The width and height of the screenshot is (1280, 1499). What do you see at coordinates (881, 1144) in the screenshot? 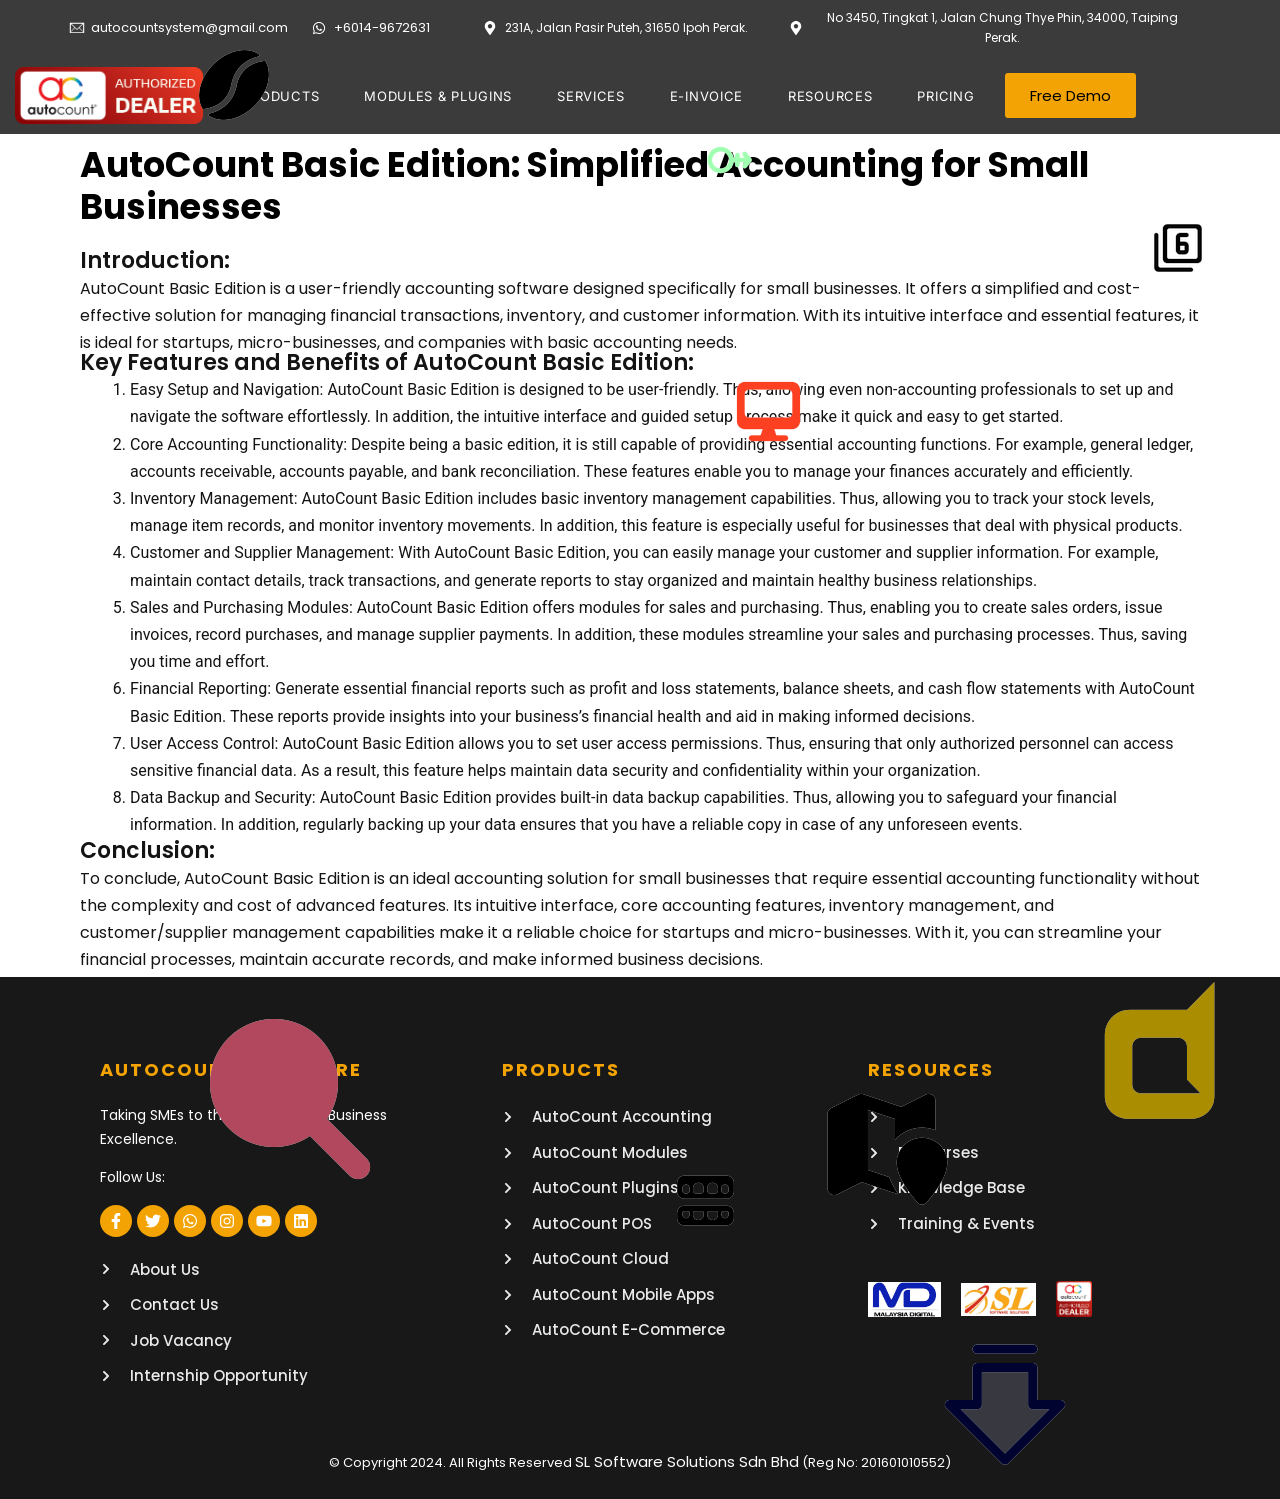
I see `view location on map` at bounding box center [881, 1144].